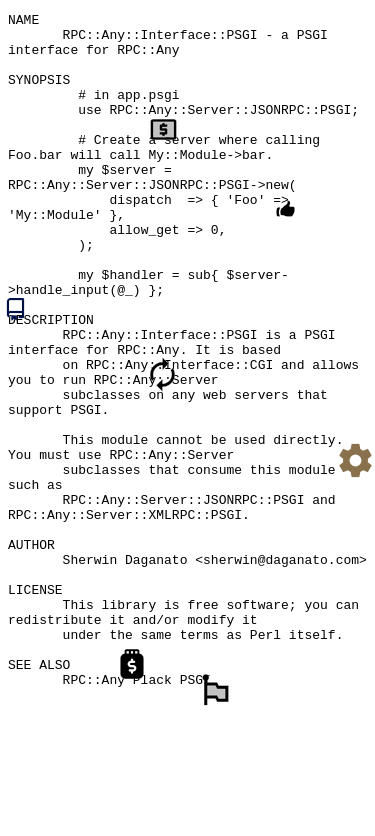 The height and width of the screenshot is (836, 375). Describe the element at coordinates (285, 209) in the screenshot. I see `like or upvote content` at that location.